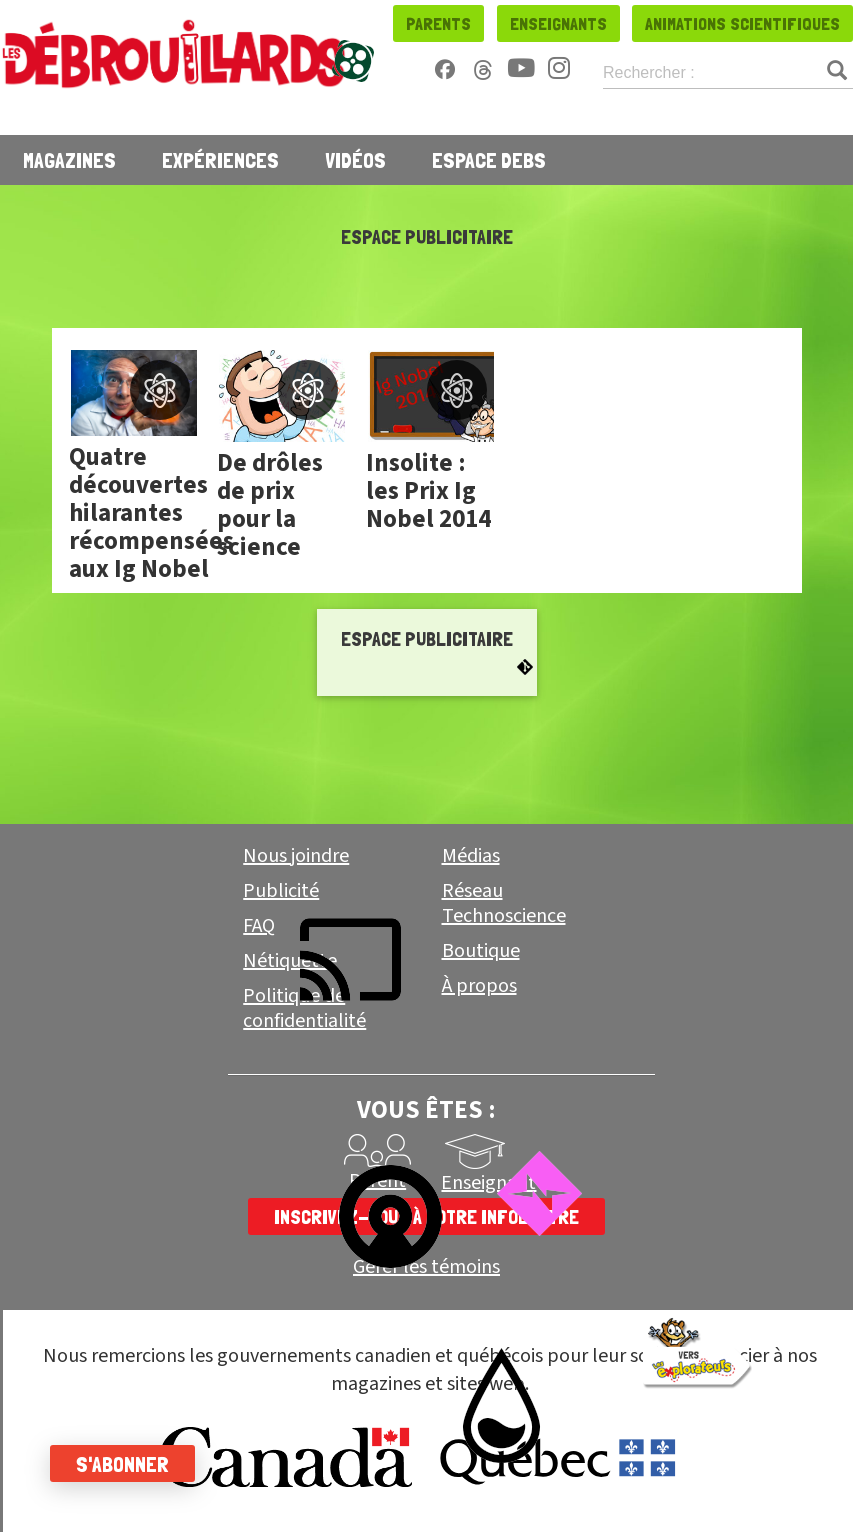 This screenshot has height=1532, width=853. I want to click on cast media to a nearby device, so click(350, 959).